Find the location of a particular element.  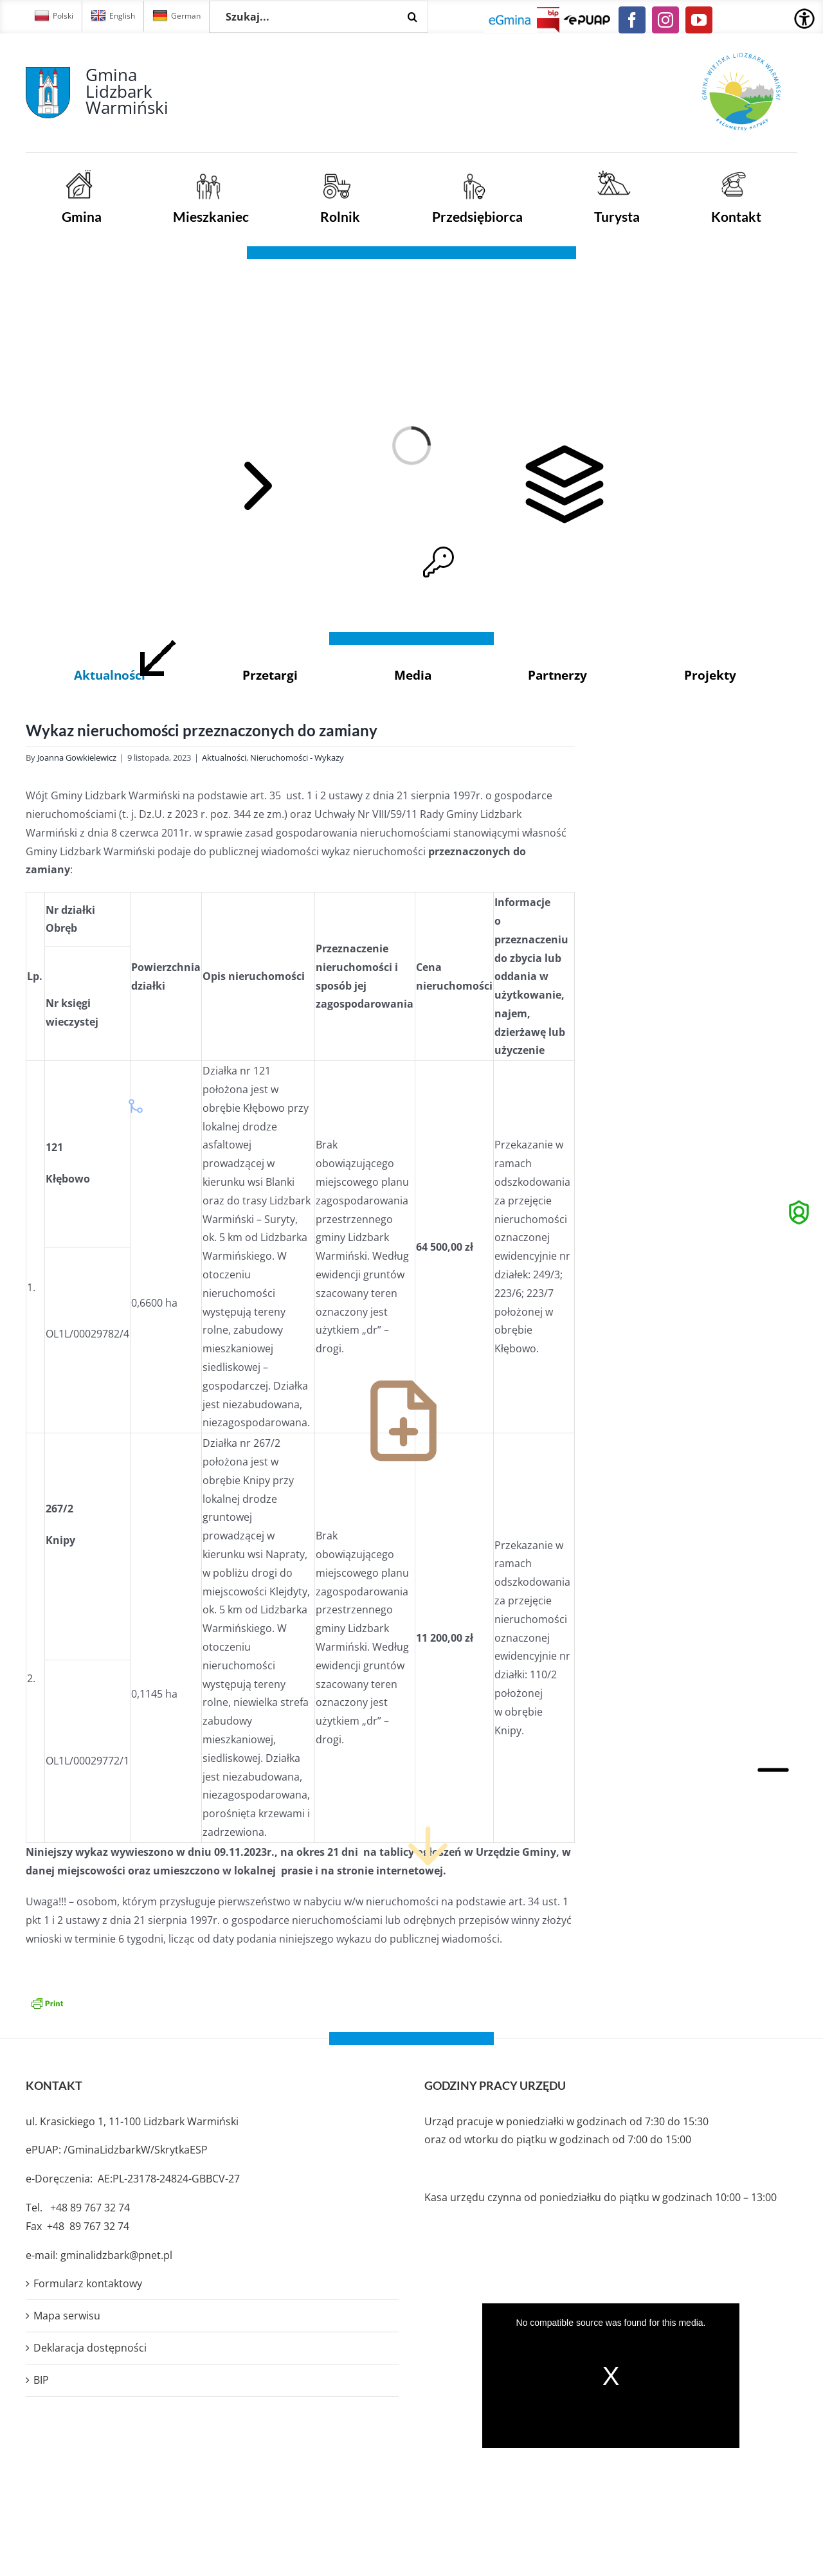

access account security settings is located at coordinates (439, 562).